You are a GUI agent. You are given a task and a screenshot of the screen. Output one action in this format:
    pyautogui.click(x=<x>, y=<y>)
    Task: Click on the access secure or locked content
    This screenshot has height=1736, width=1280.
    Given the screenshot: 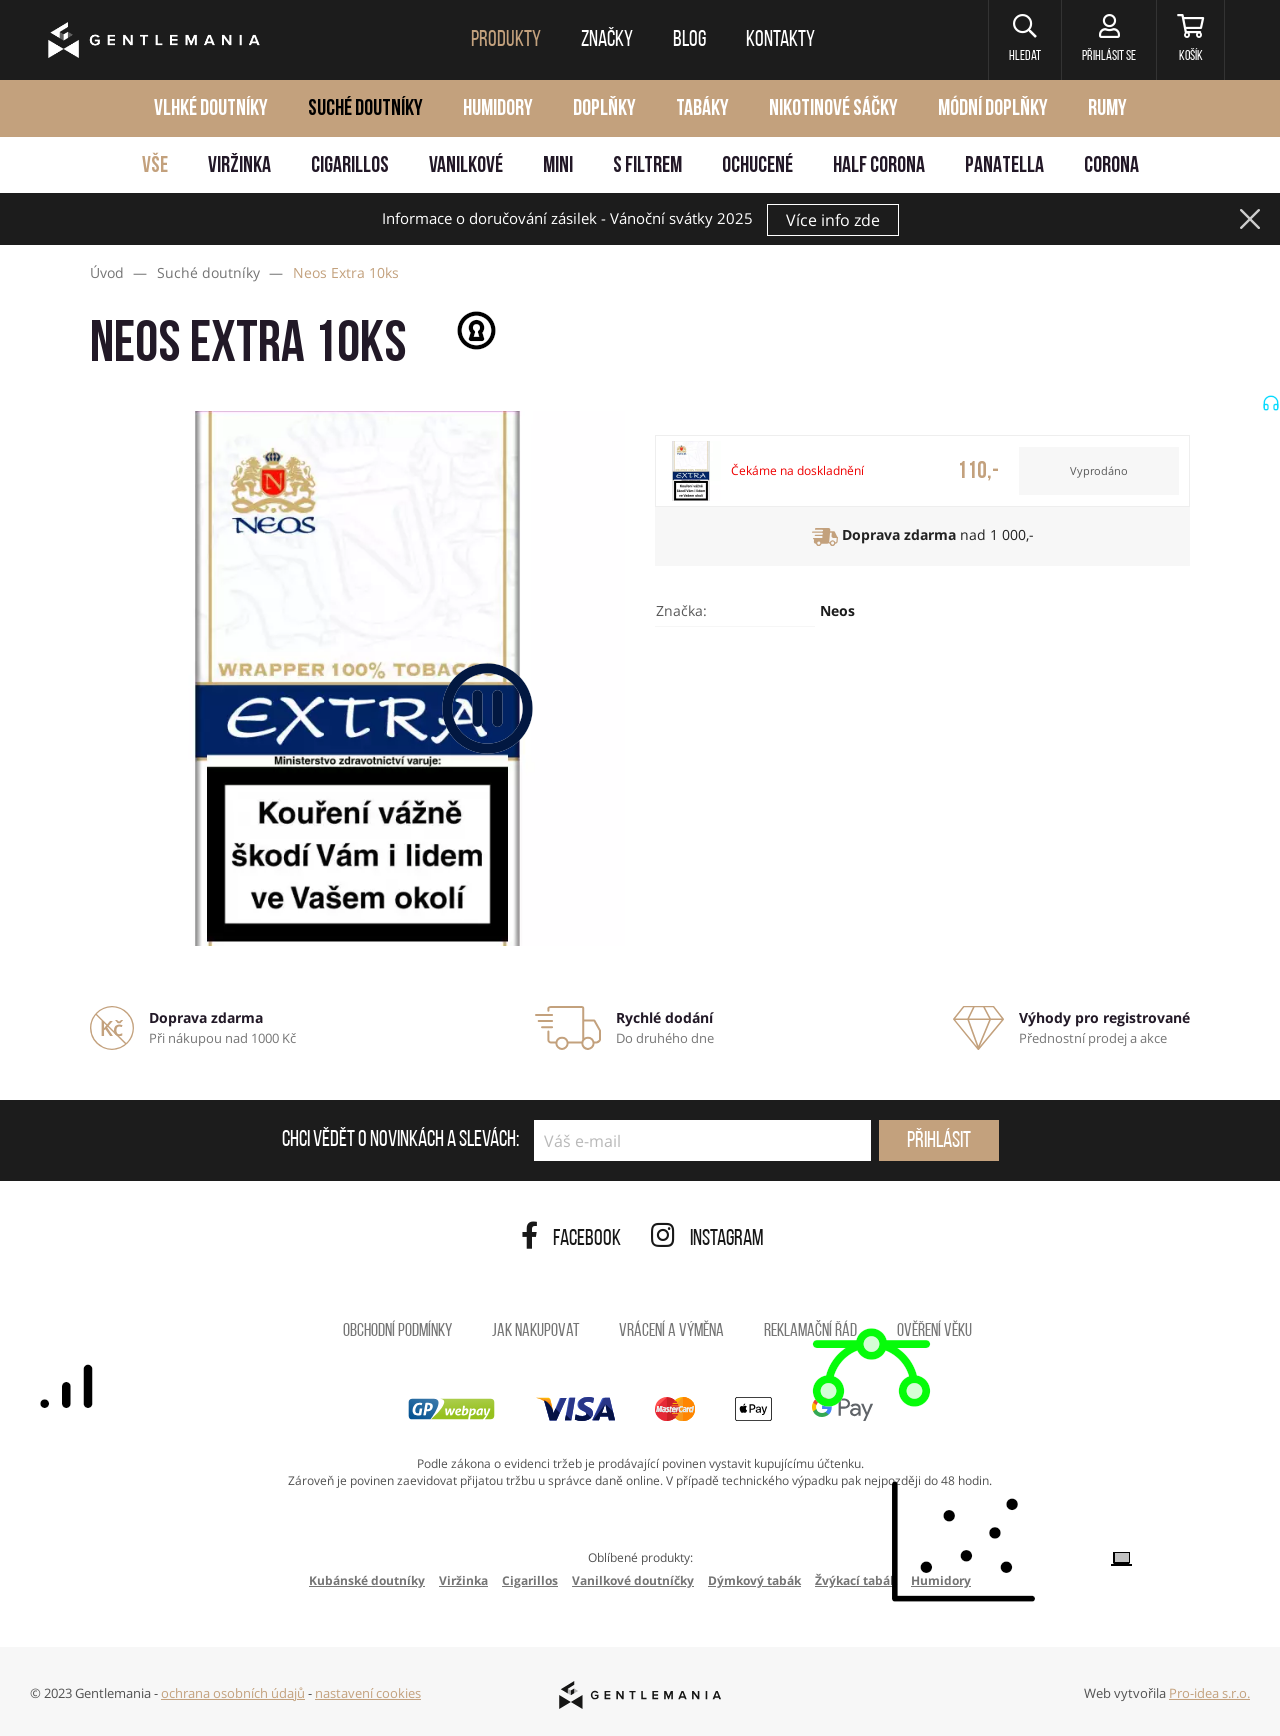 What is the action you would take?
    pyautogui.click(x=476, y=330)
    